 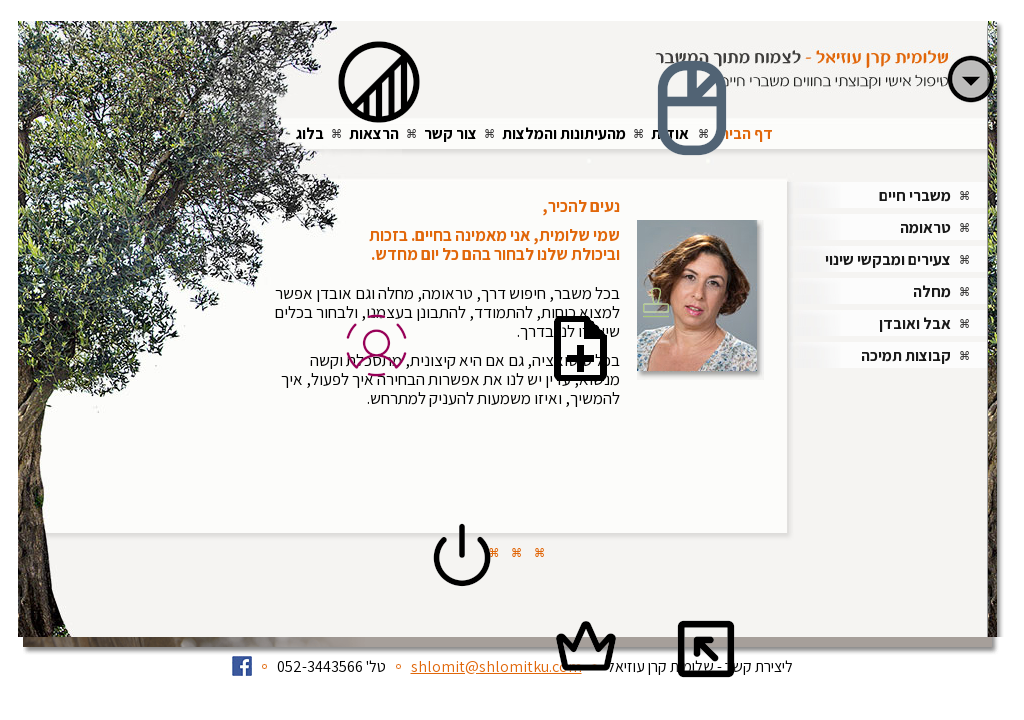 What do you see at coordinates (580, 348) in the screenshot?
I see `create a new note or document` at bounding box center [580, 348].